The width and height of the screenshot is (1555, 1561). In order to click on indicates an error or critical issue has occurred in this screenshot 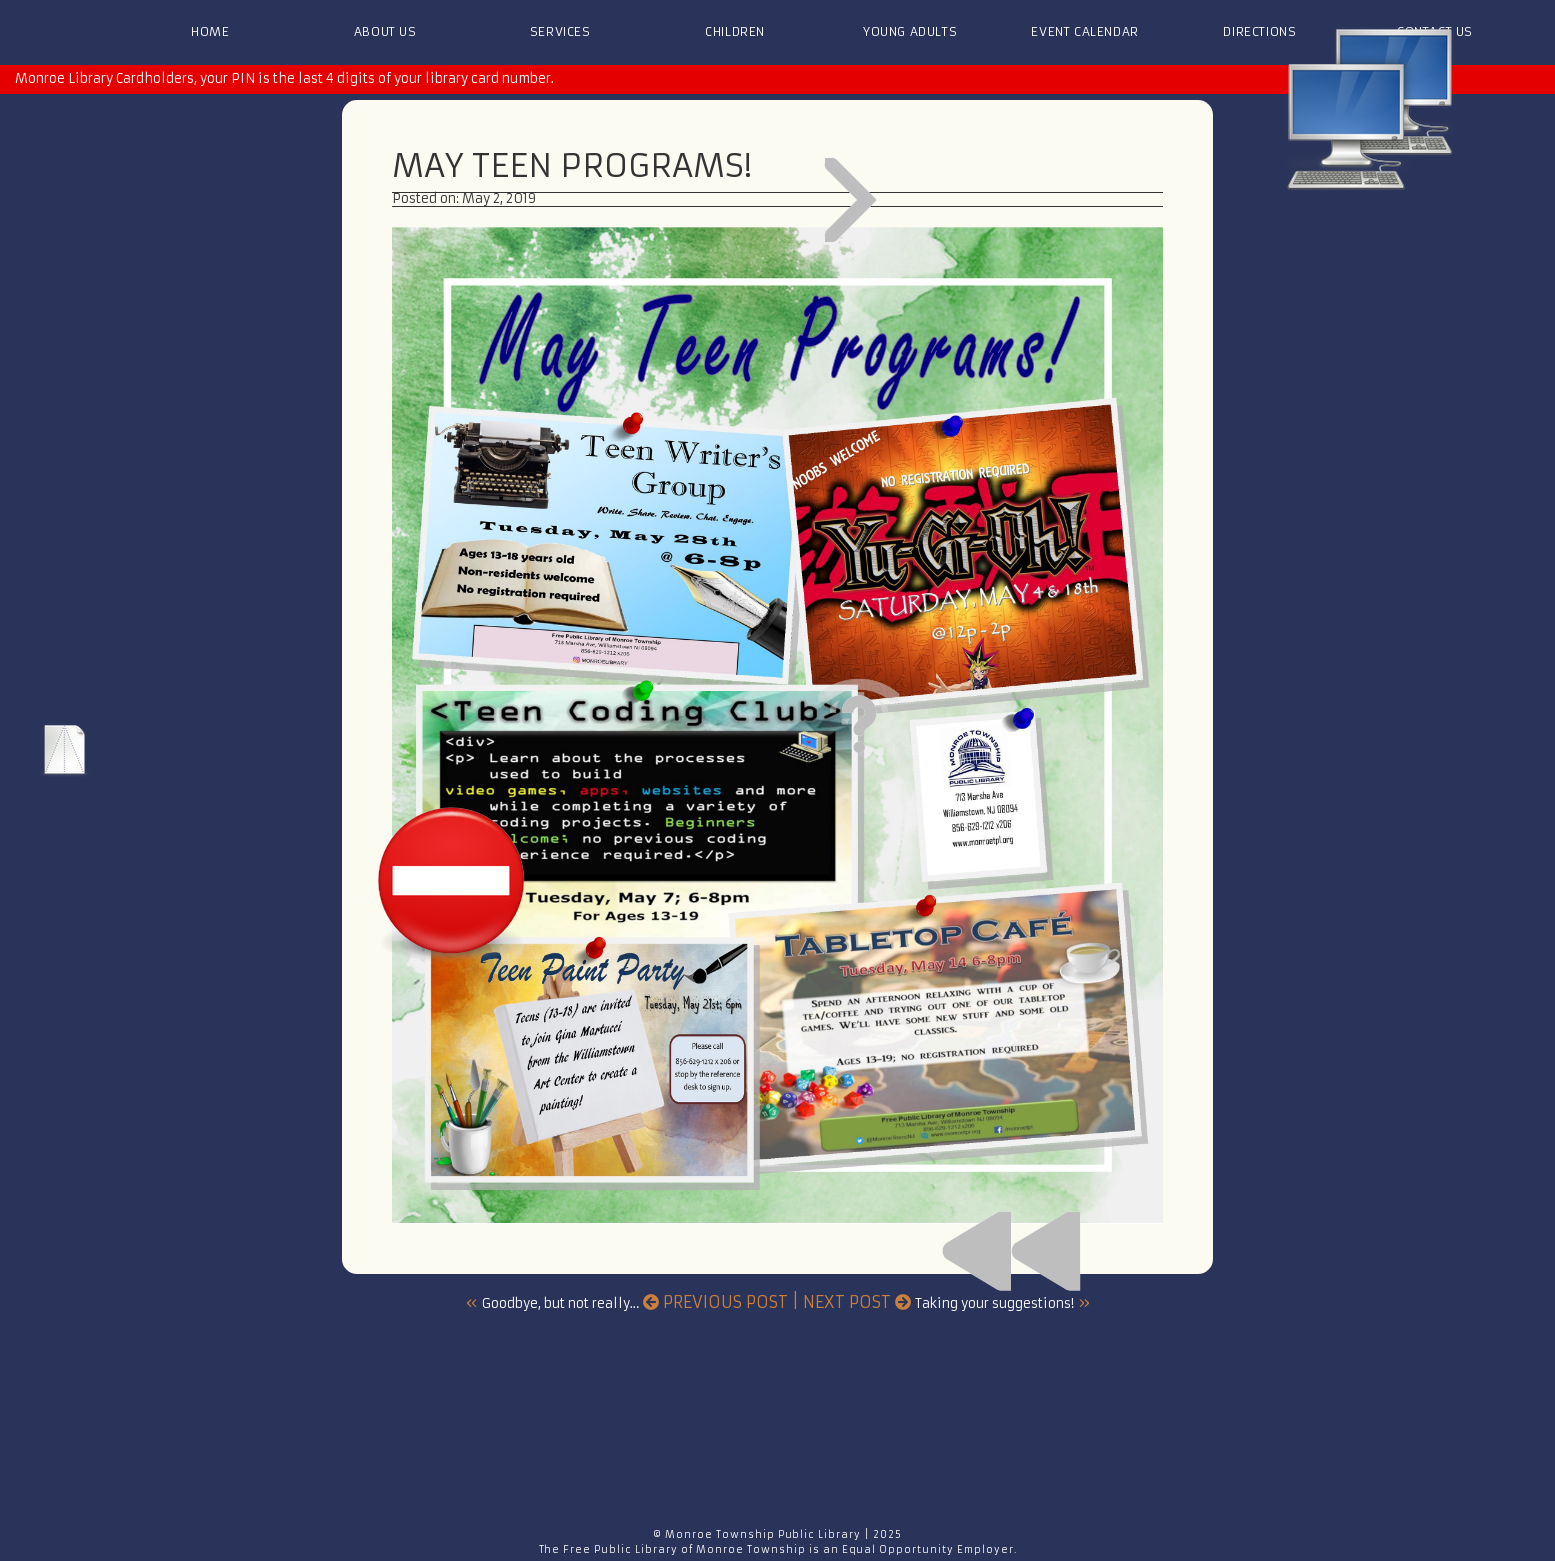, I will do `click(452, 881)`.